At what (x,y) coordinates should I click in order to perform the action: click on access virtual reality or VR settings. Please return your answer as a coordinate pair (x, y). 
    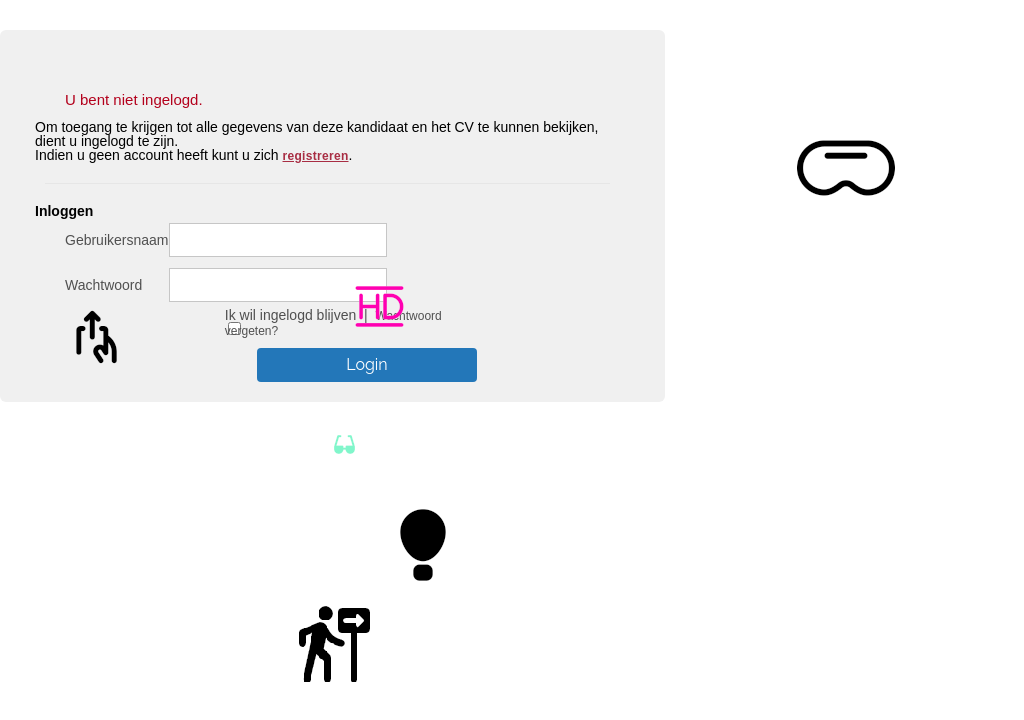
    Looking at the image, I should click on (846, 168).